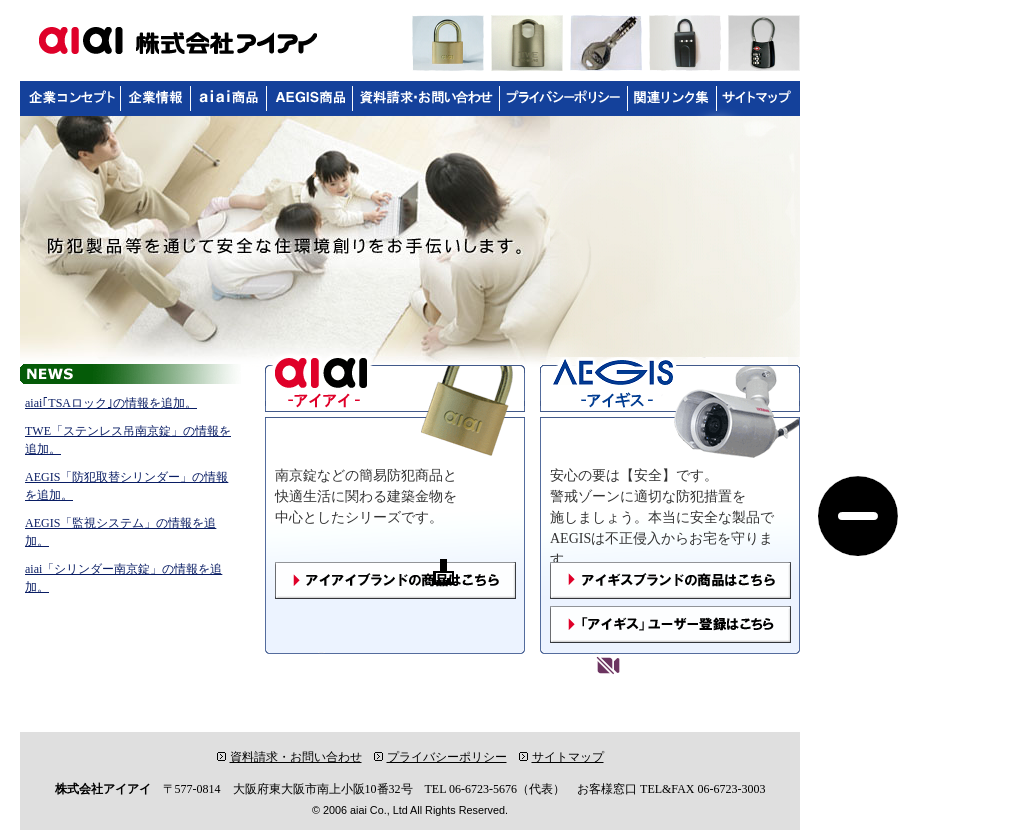 The image size is (1024, 830). I want to click on enable do not disturb mode, so click(858, 516).